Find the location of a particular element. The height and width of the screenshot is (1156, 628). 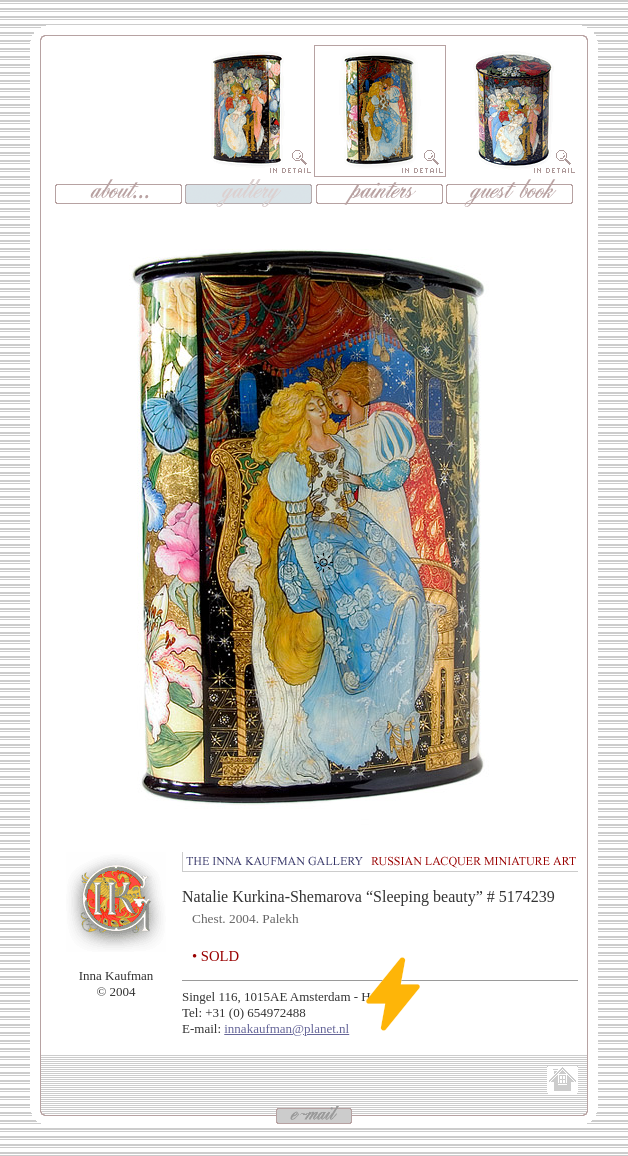

toggle flash on for camera is located at coordinates (393, 994).